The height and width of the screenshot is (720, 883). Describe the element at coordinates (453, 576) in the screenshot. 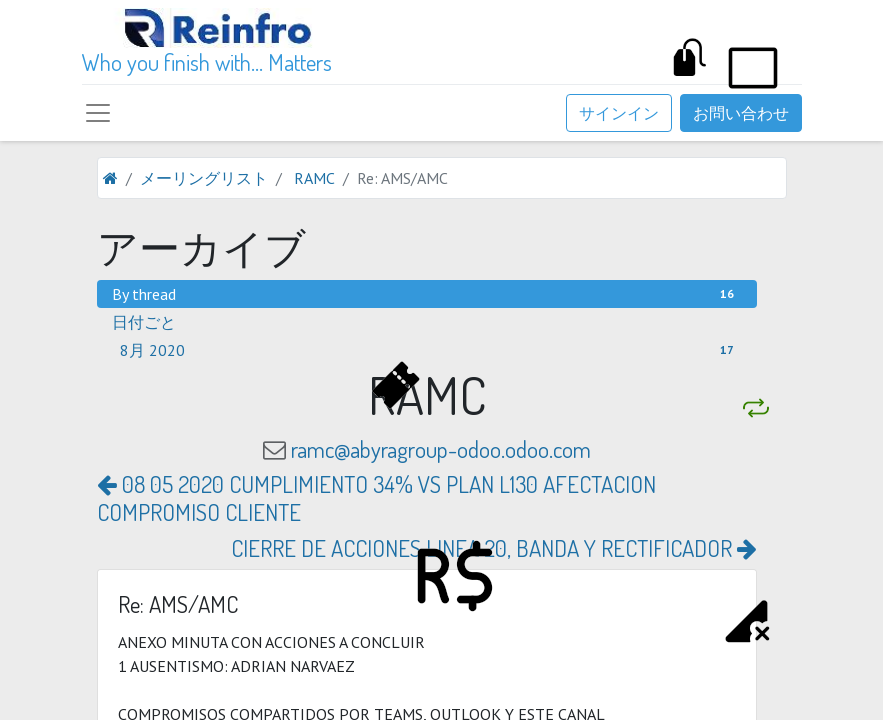

I see `indicates Brazilian real currency` at that location.